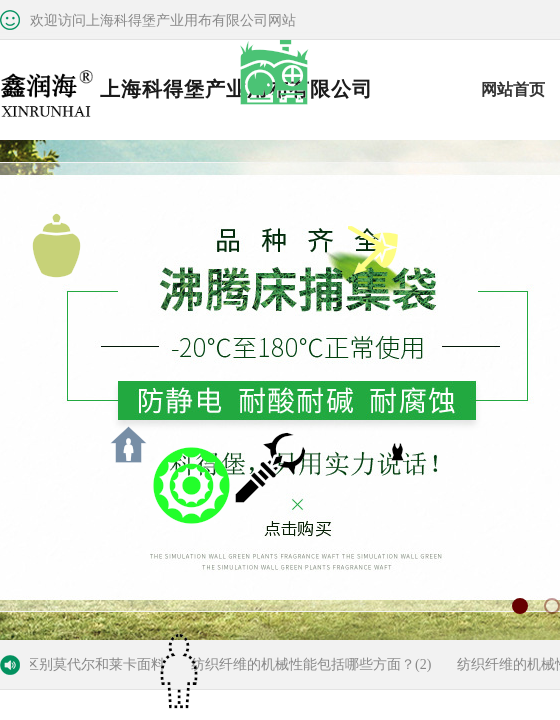 This screenshot has height=720, width=560. What do you see at coordinates (179, 671) in the screenshot?
I see `toggle invisibility or stealth mode` at bounding box center [179, 671].